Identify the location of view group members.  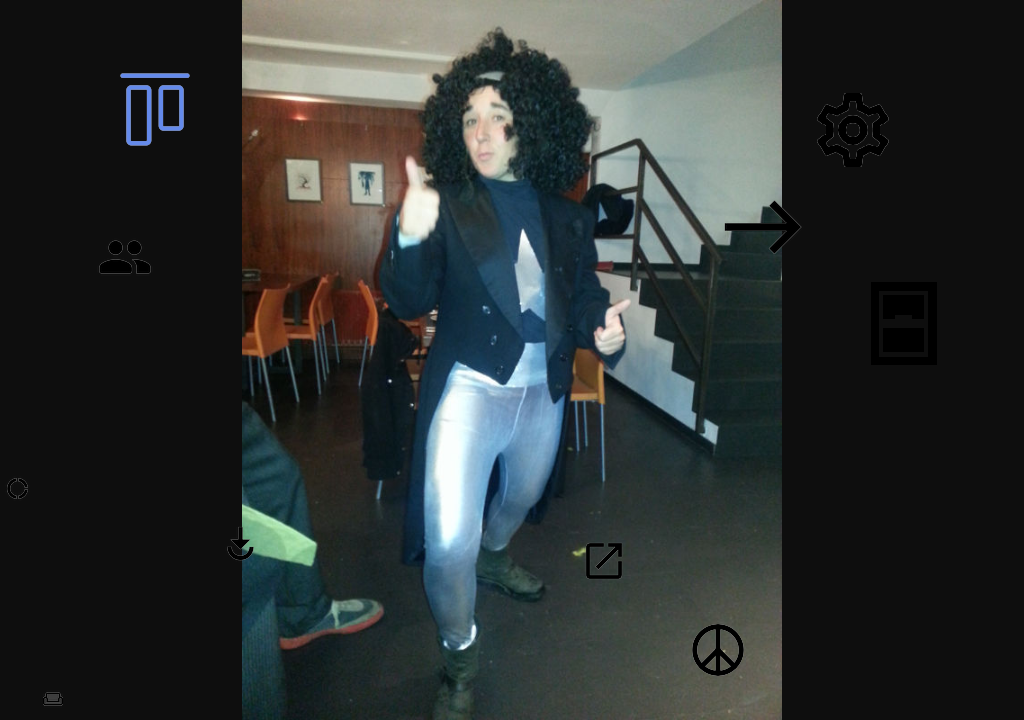
(125, 257).